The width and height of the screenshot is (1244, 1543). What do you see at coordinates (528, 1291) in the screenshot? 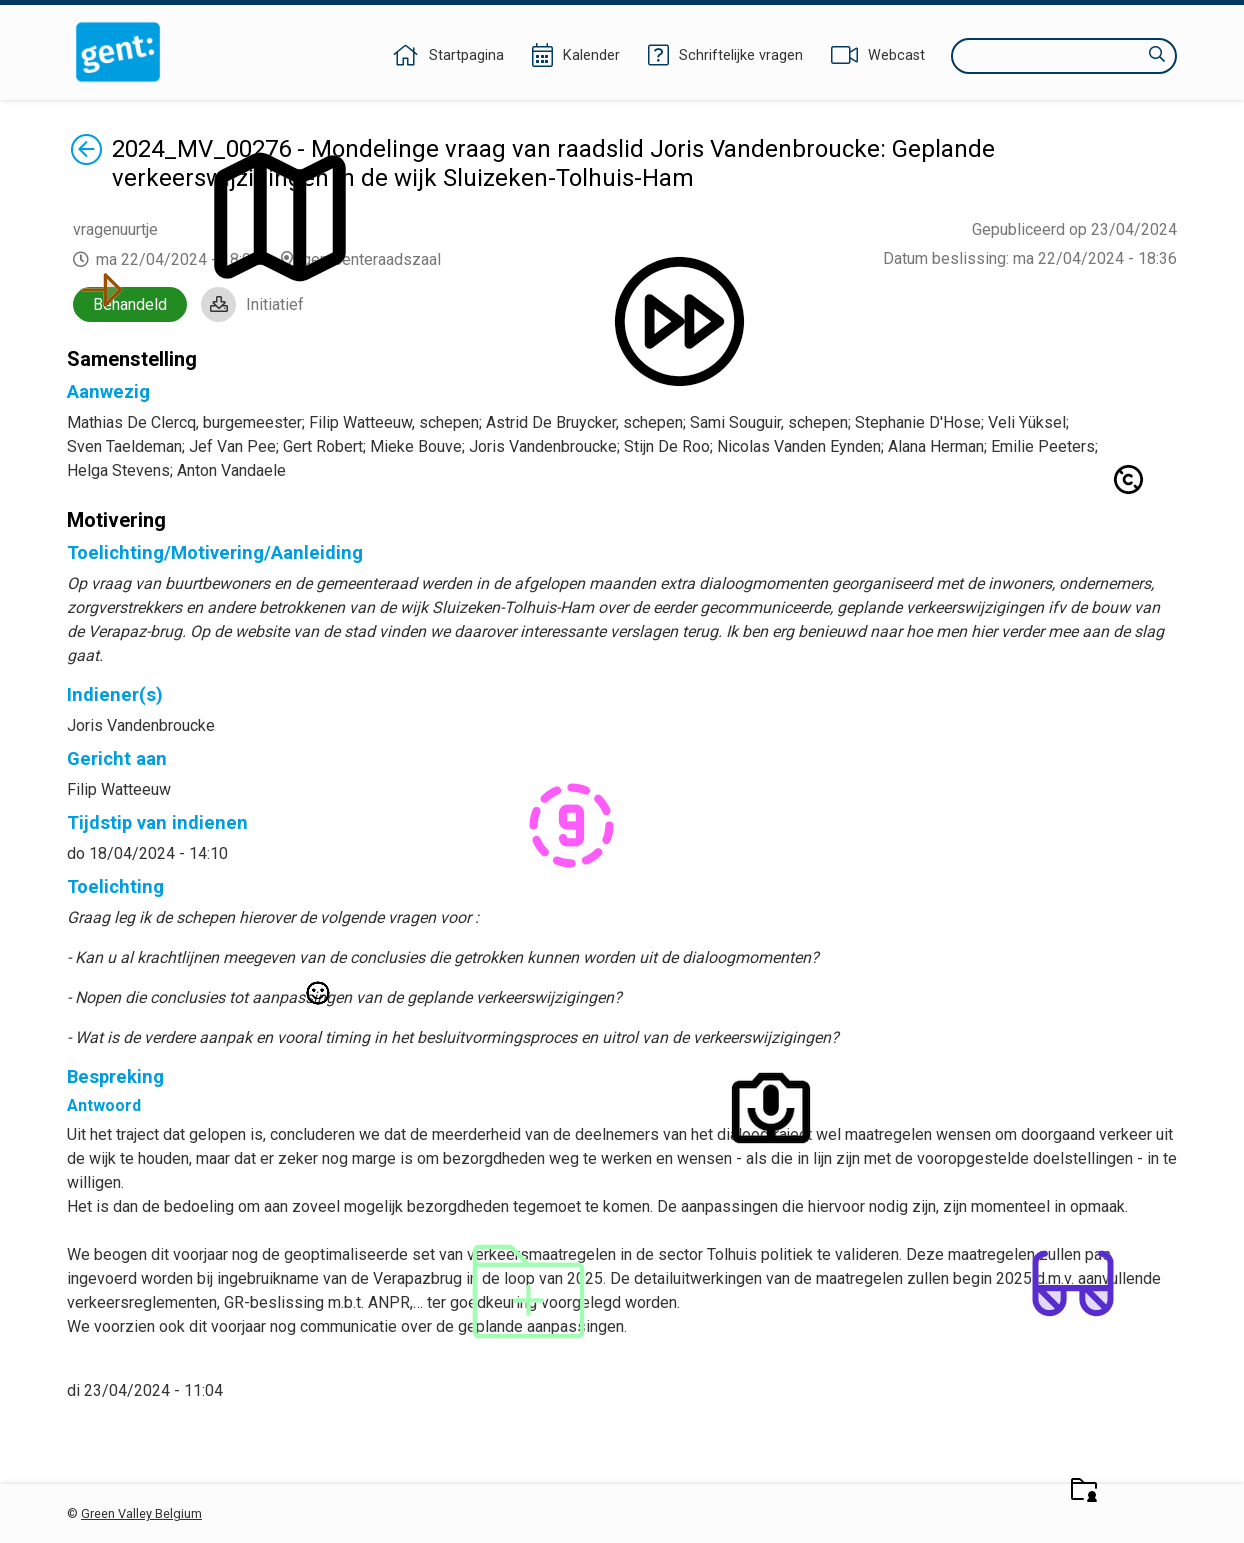
I see `create a new folder` at bounding box center [528, 1291].